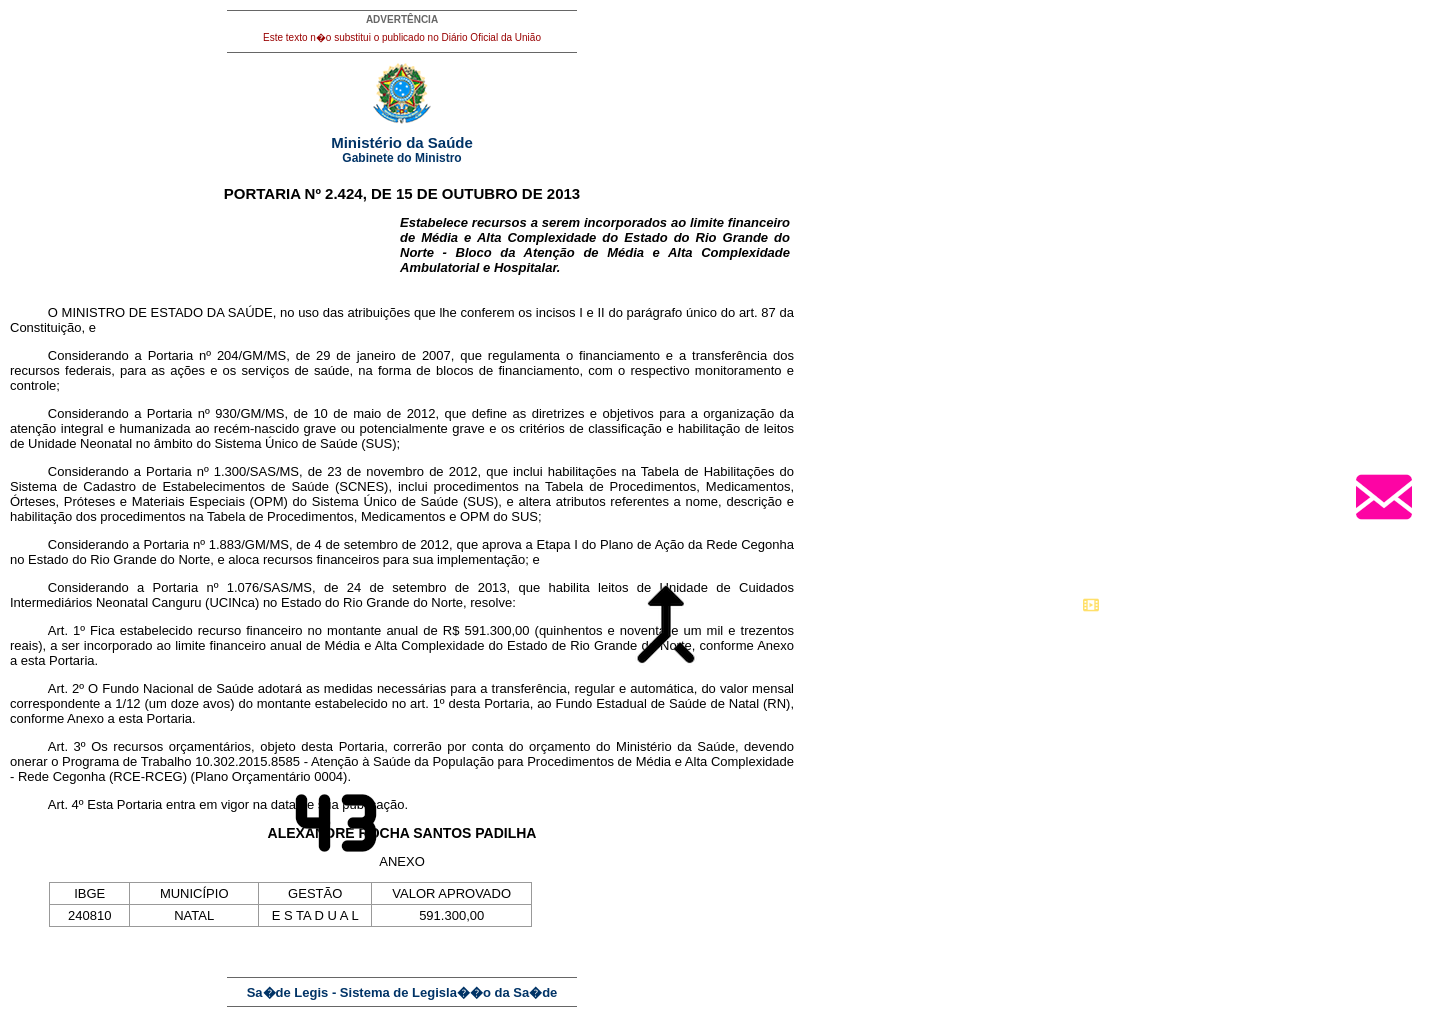 This screenshot has width=1440, height=1027. What do you see at coordinates (666, 625) in the screenshot?
I see `merge two active calls into a conference` at bounding box center [666, 625].